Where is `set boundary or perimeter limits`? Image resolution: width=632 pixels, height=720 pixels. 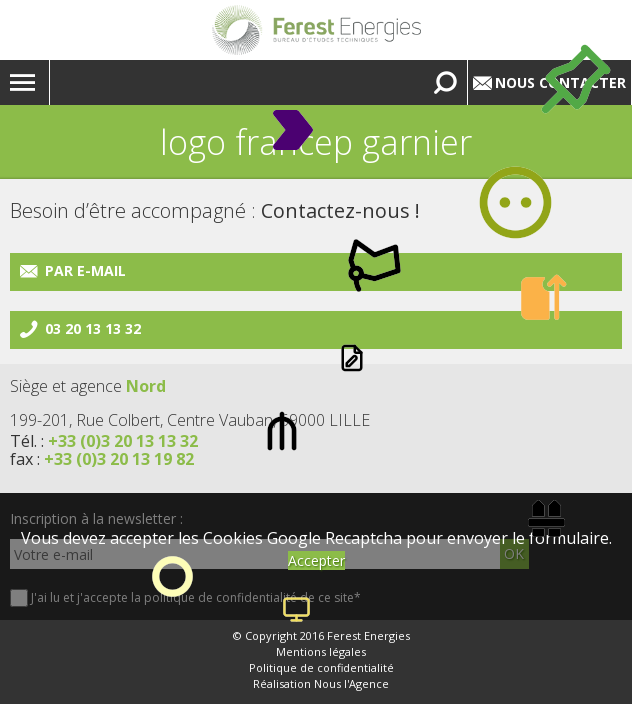 set boundary or perimeter limits is located at coordinates (546, 518).